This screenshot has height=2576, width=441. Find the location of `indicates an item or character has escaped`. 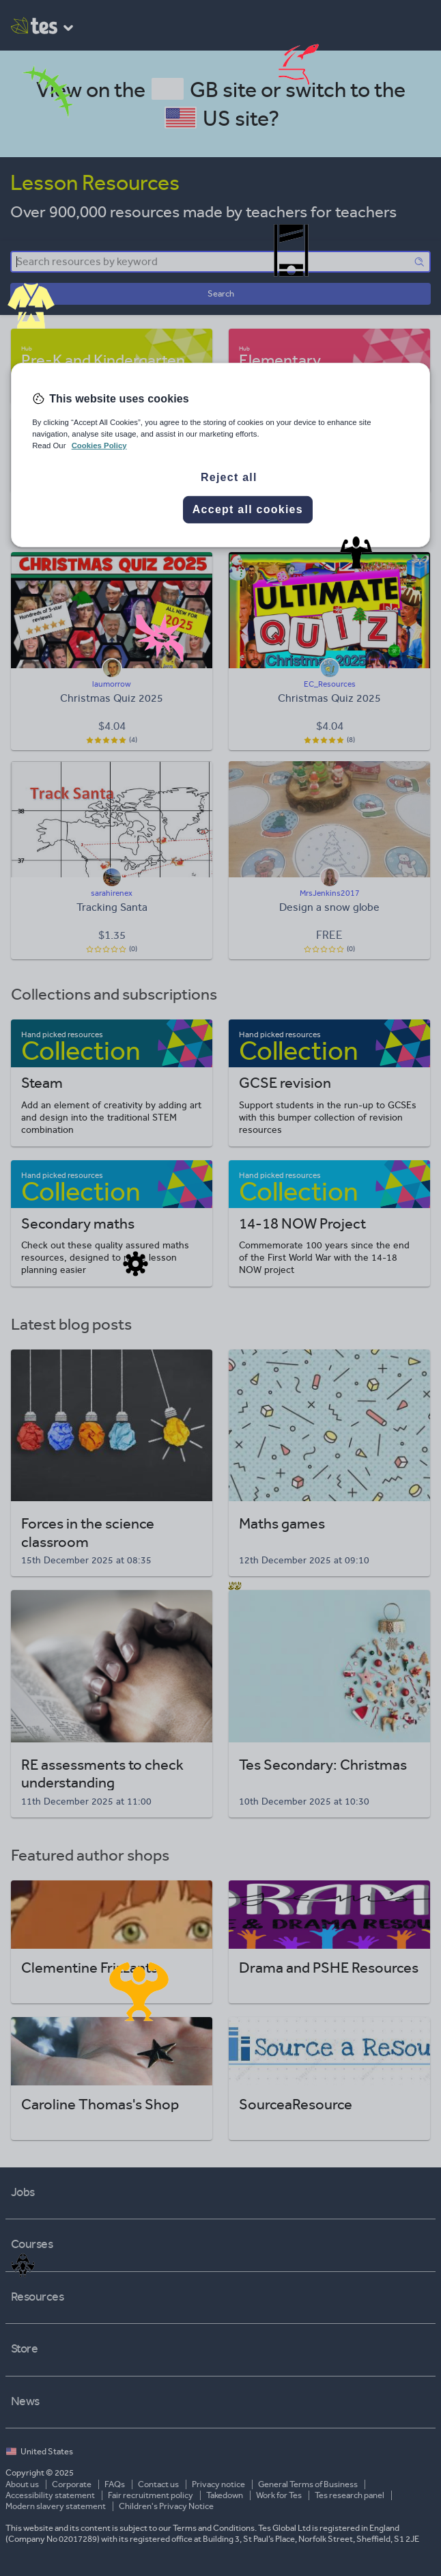

indicates an item or character has escaped is located at coordinates (299, 64).